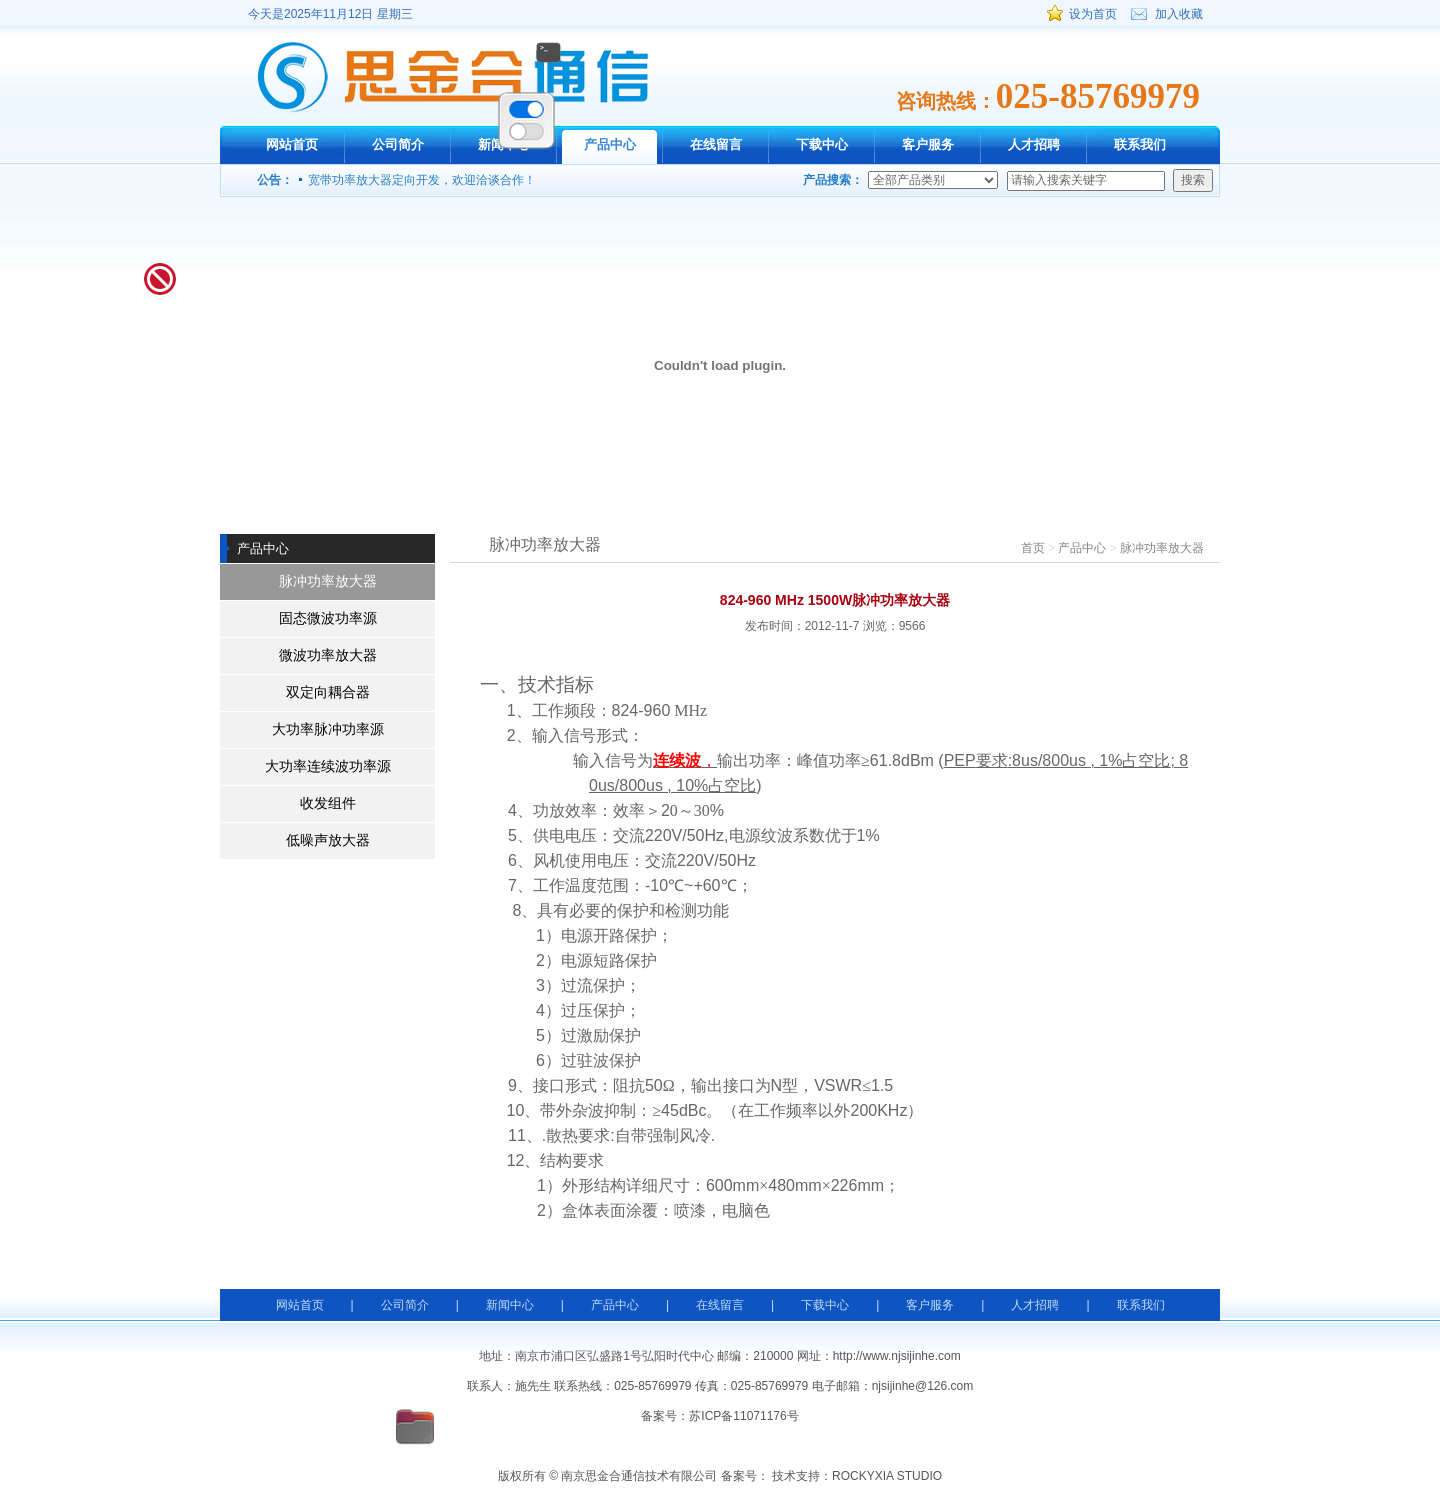 The image size is (1440, 1491). I want to click on open system settings or preferences, so click(526, 120).